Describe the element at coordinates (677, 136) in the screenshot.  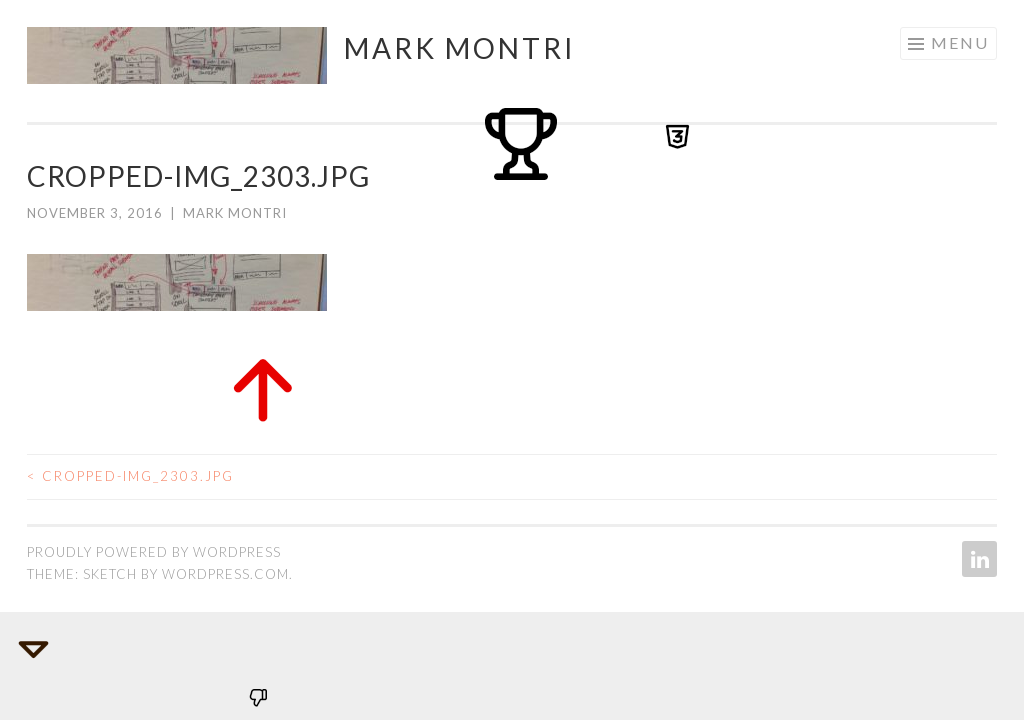
I see `indicates CSS3 styling or stylesheet functionality` at that location.